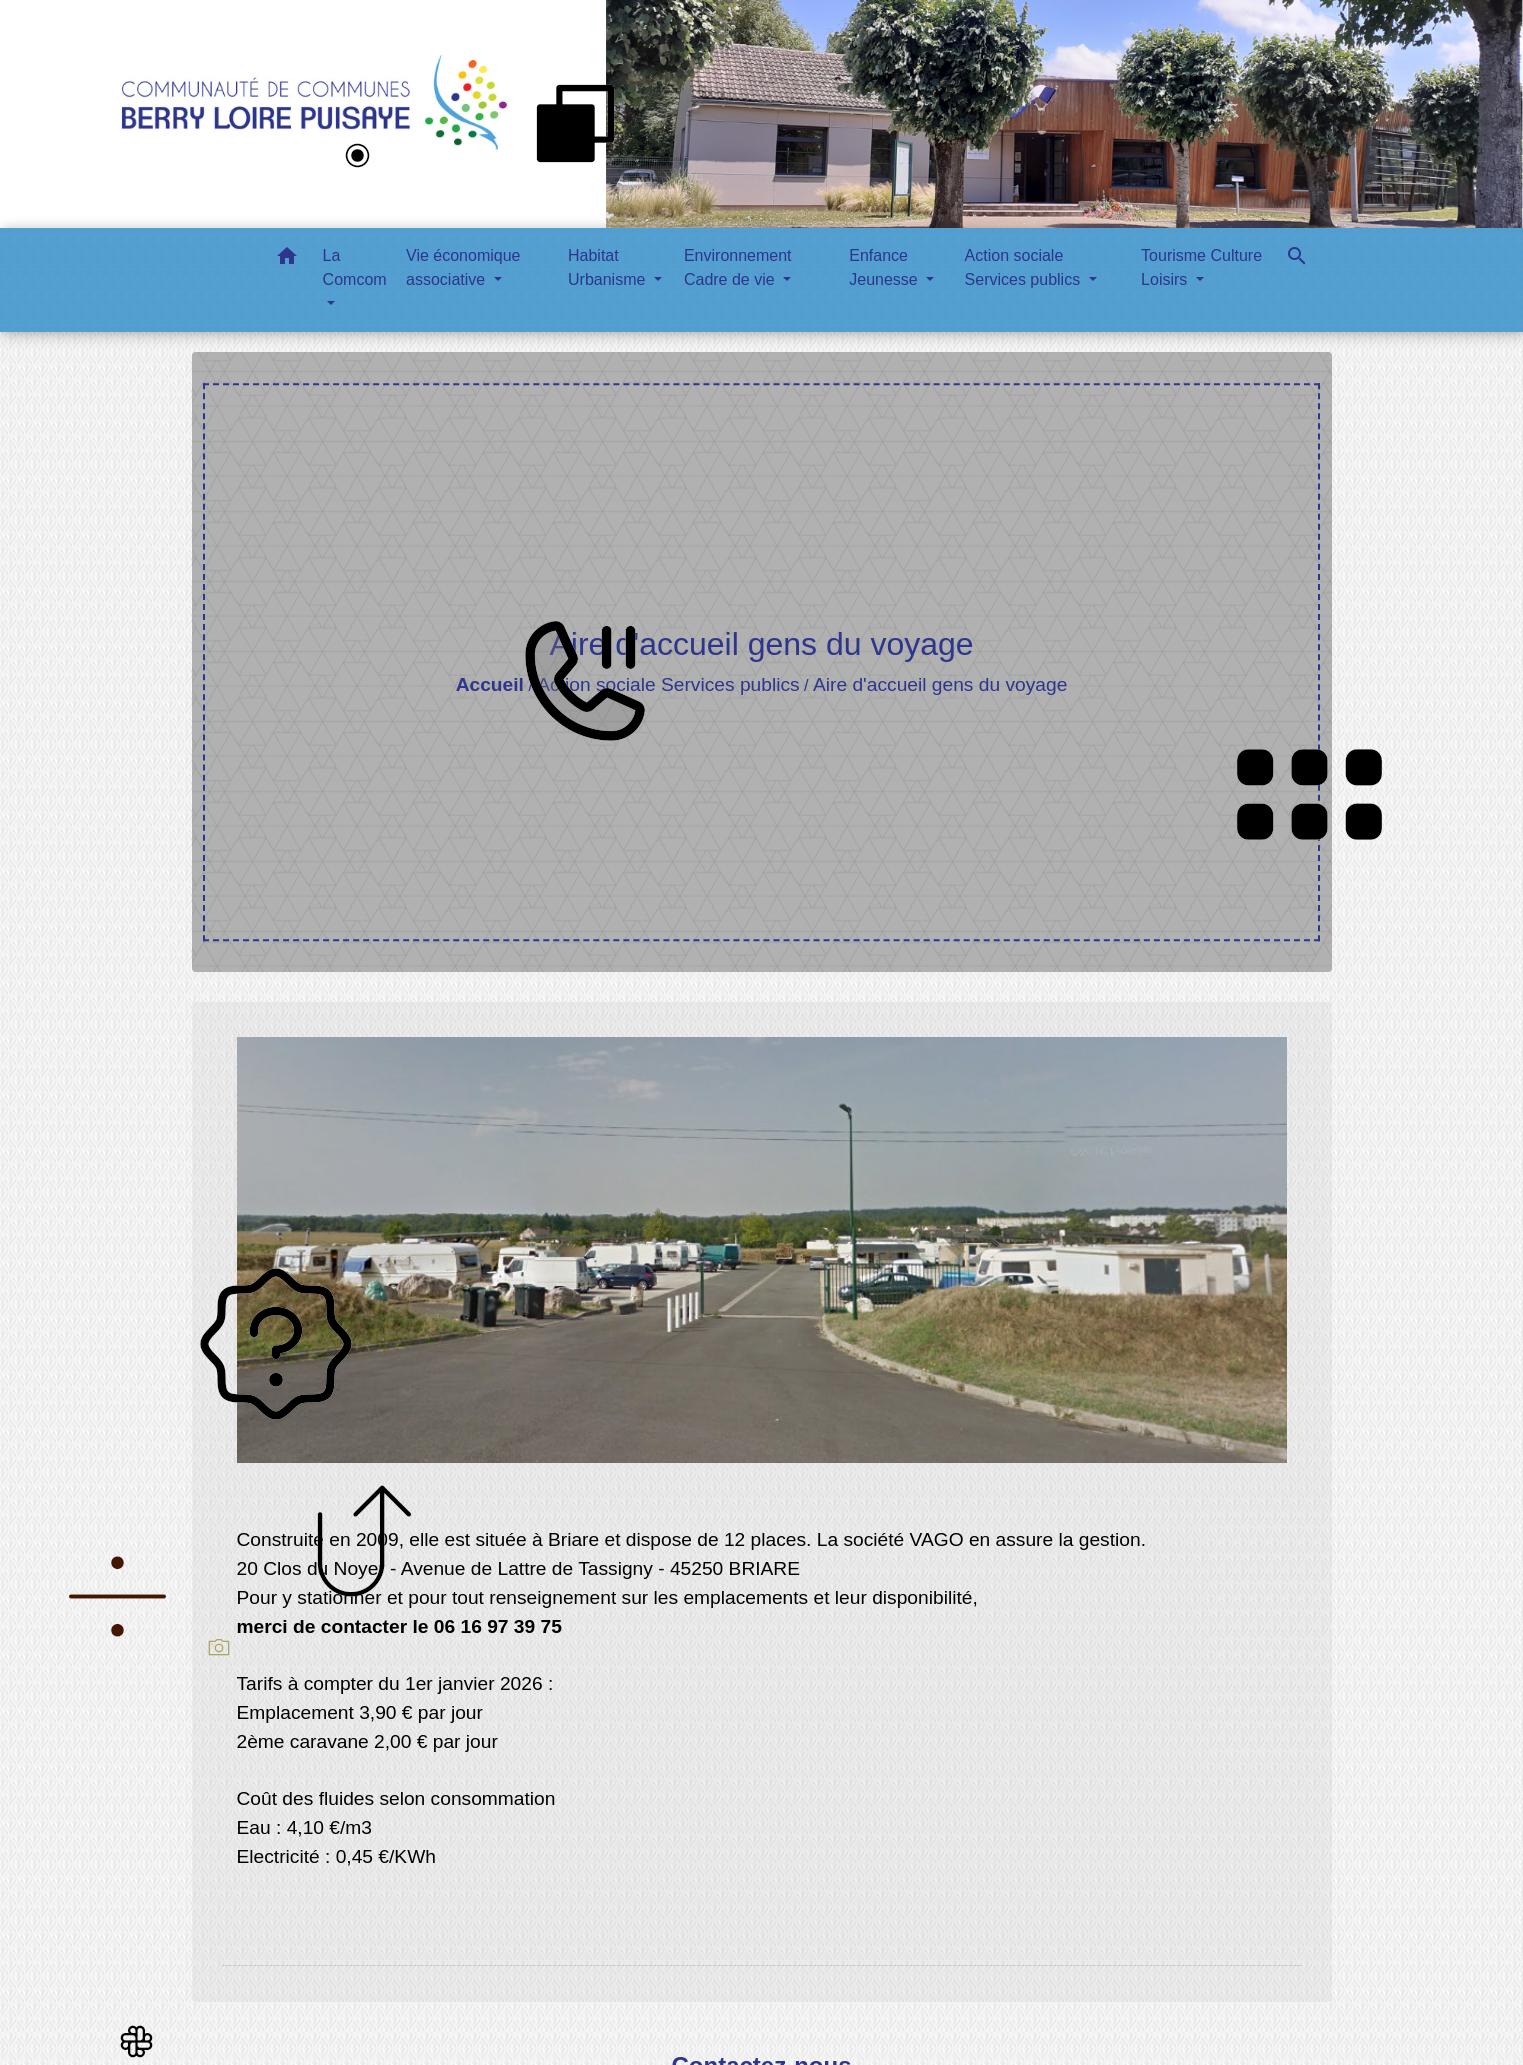 Image resolution: width=1523 pixels, height=2065 pixels. Describe the element at coordinates (117, 1596) in the screenshot. I see `perform division operation` at that location.